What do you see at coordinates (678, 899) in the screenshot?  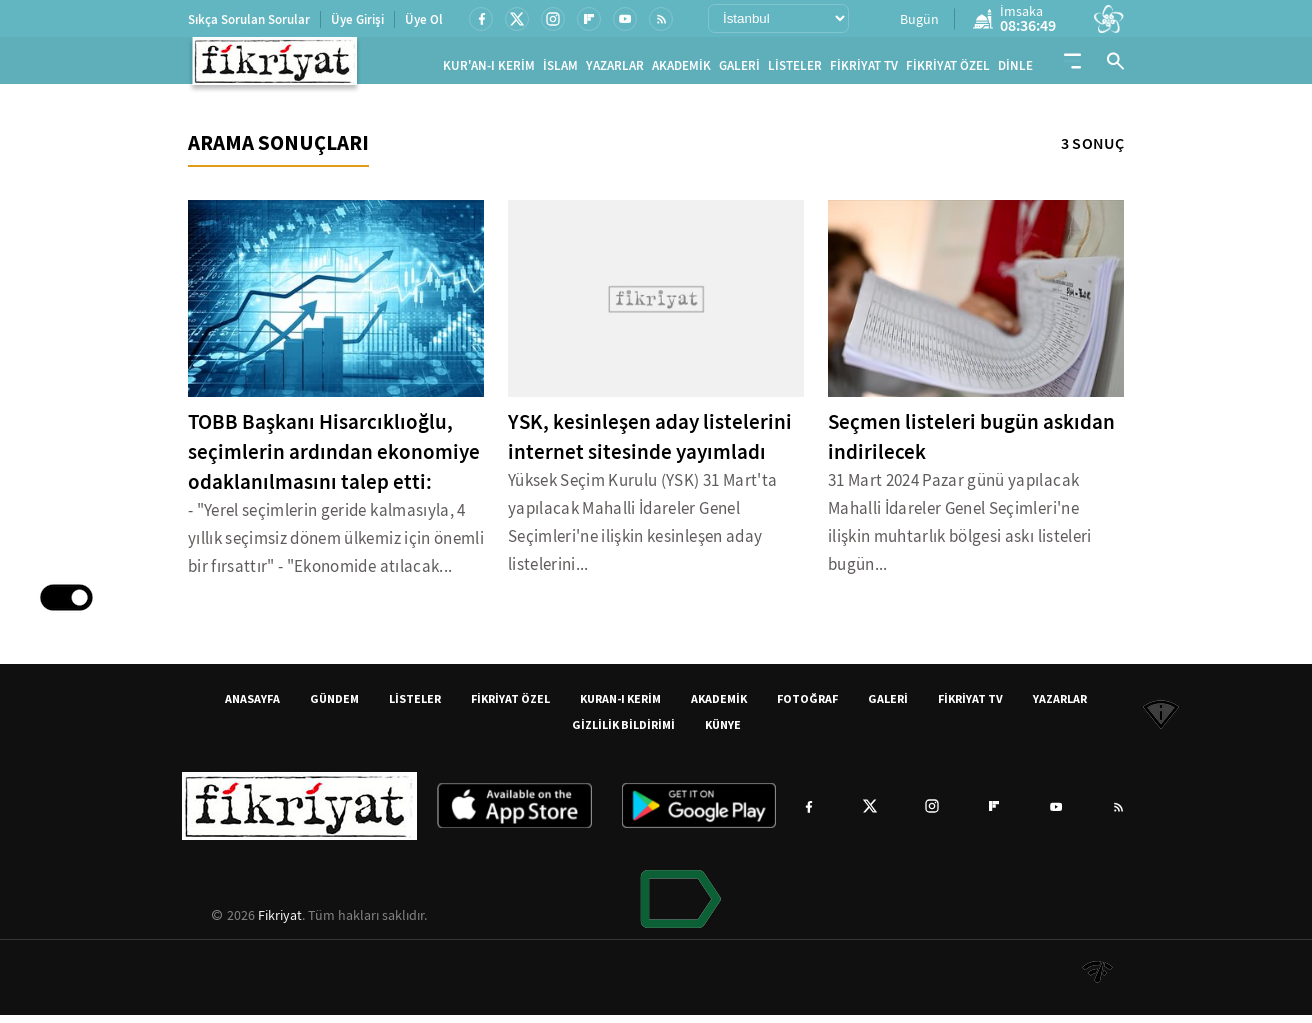 I see `add a tag or label to an item` at bounding box center [678, 899].